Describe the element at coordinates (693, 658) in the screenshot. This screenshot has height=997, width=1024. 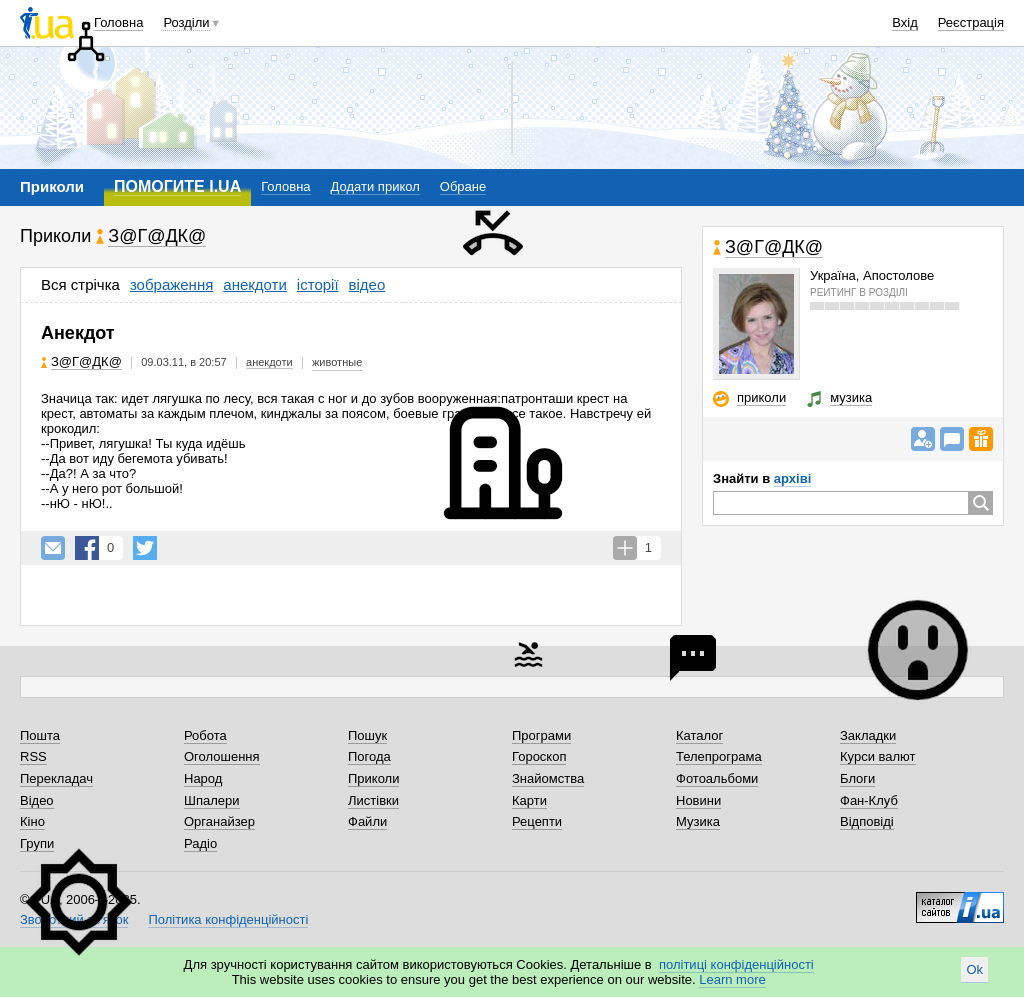
I see `open text messaging app` at that location.